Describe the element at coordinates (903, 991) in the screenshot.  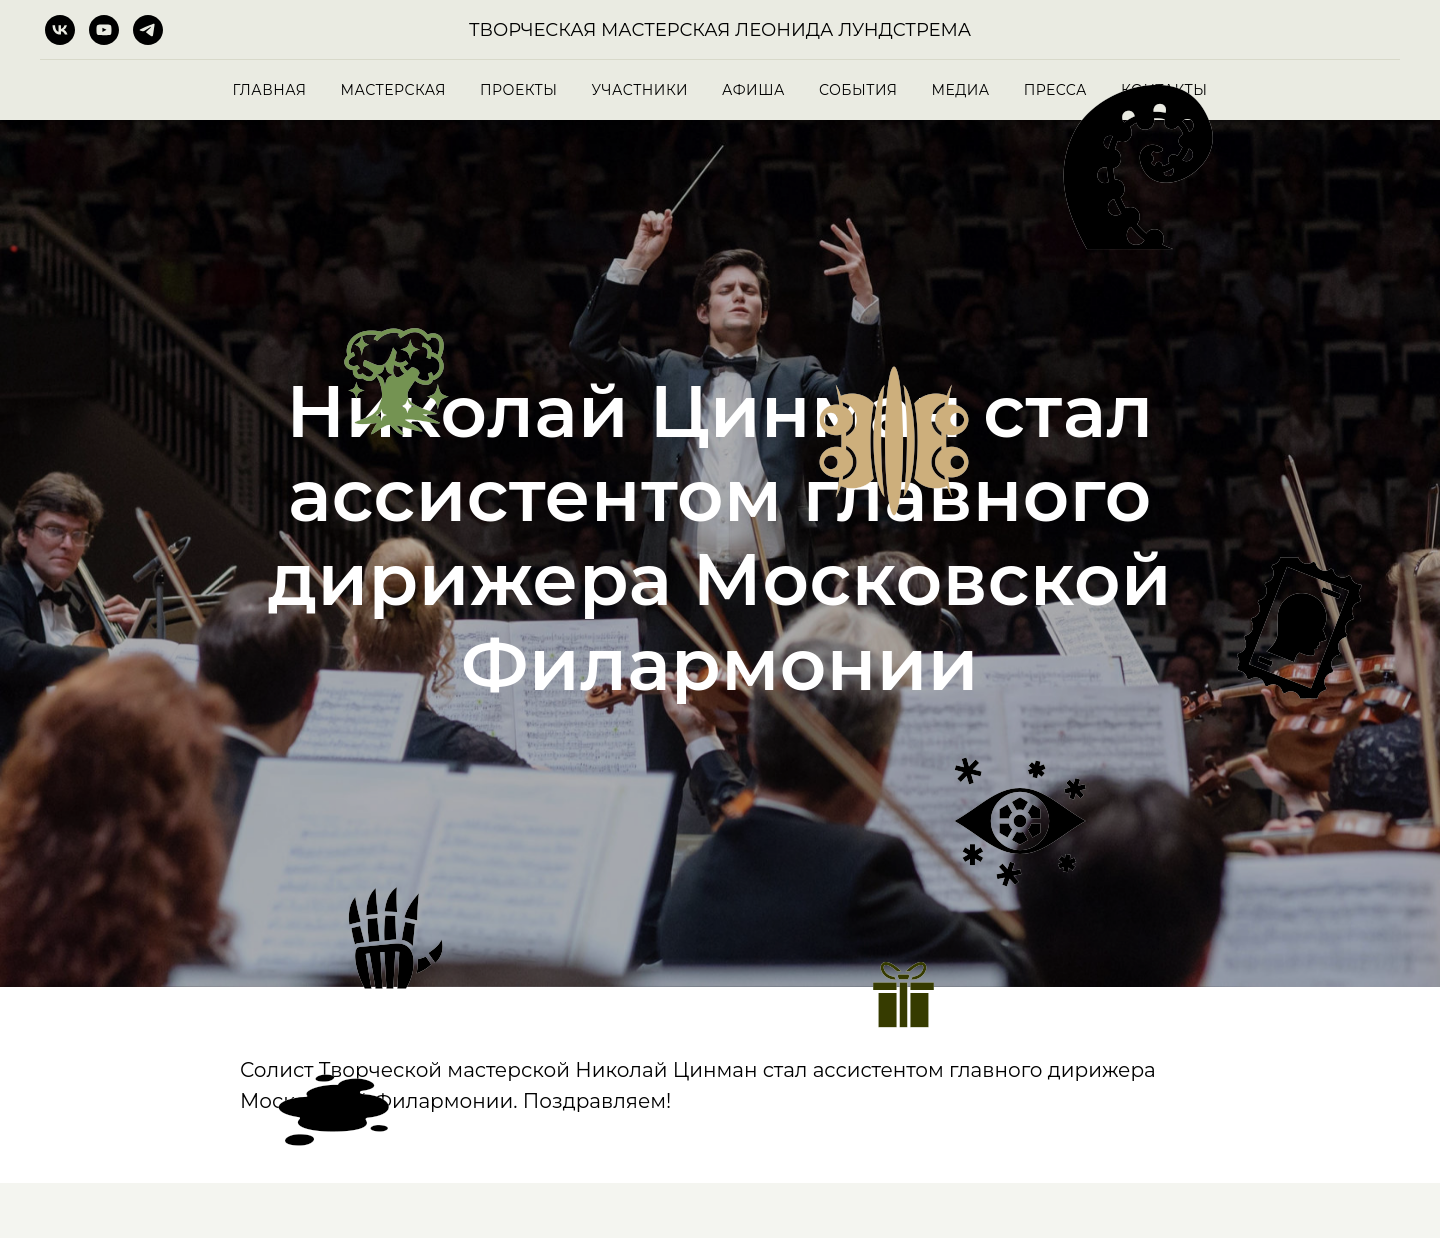
I see `view your gifts or rewards` at that location.